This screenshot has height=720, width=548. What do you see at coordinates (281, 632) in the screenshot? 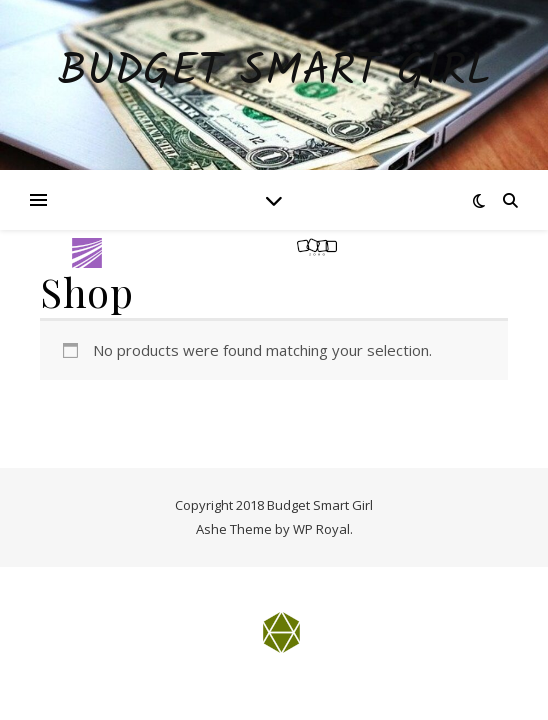
I see `clever cloud platform logo` at bounding box center [281, 632].